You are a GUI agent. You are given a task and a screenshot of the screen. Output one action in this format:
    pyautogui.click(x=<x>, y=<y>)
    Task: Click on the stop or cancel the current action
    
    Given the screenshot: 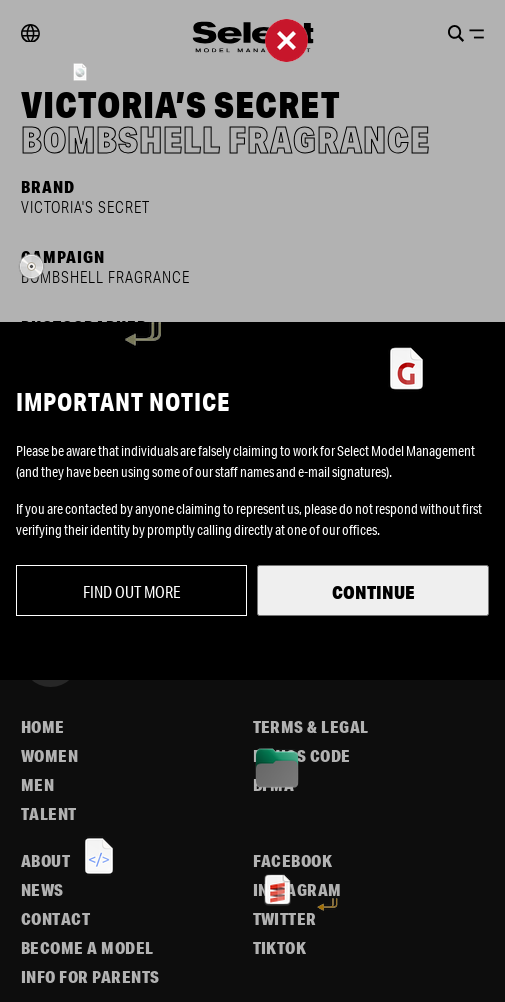 What is the action you would take?
    pyautogui.click(x=286, y=40)
    